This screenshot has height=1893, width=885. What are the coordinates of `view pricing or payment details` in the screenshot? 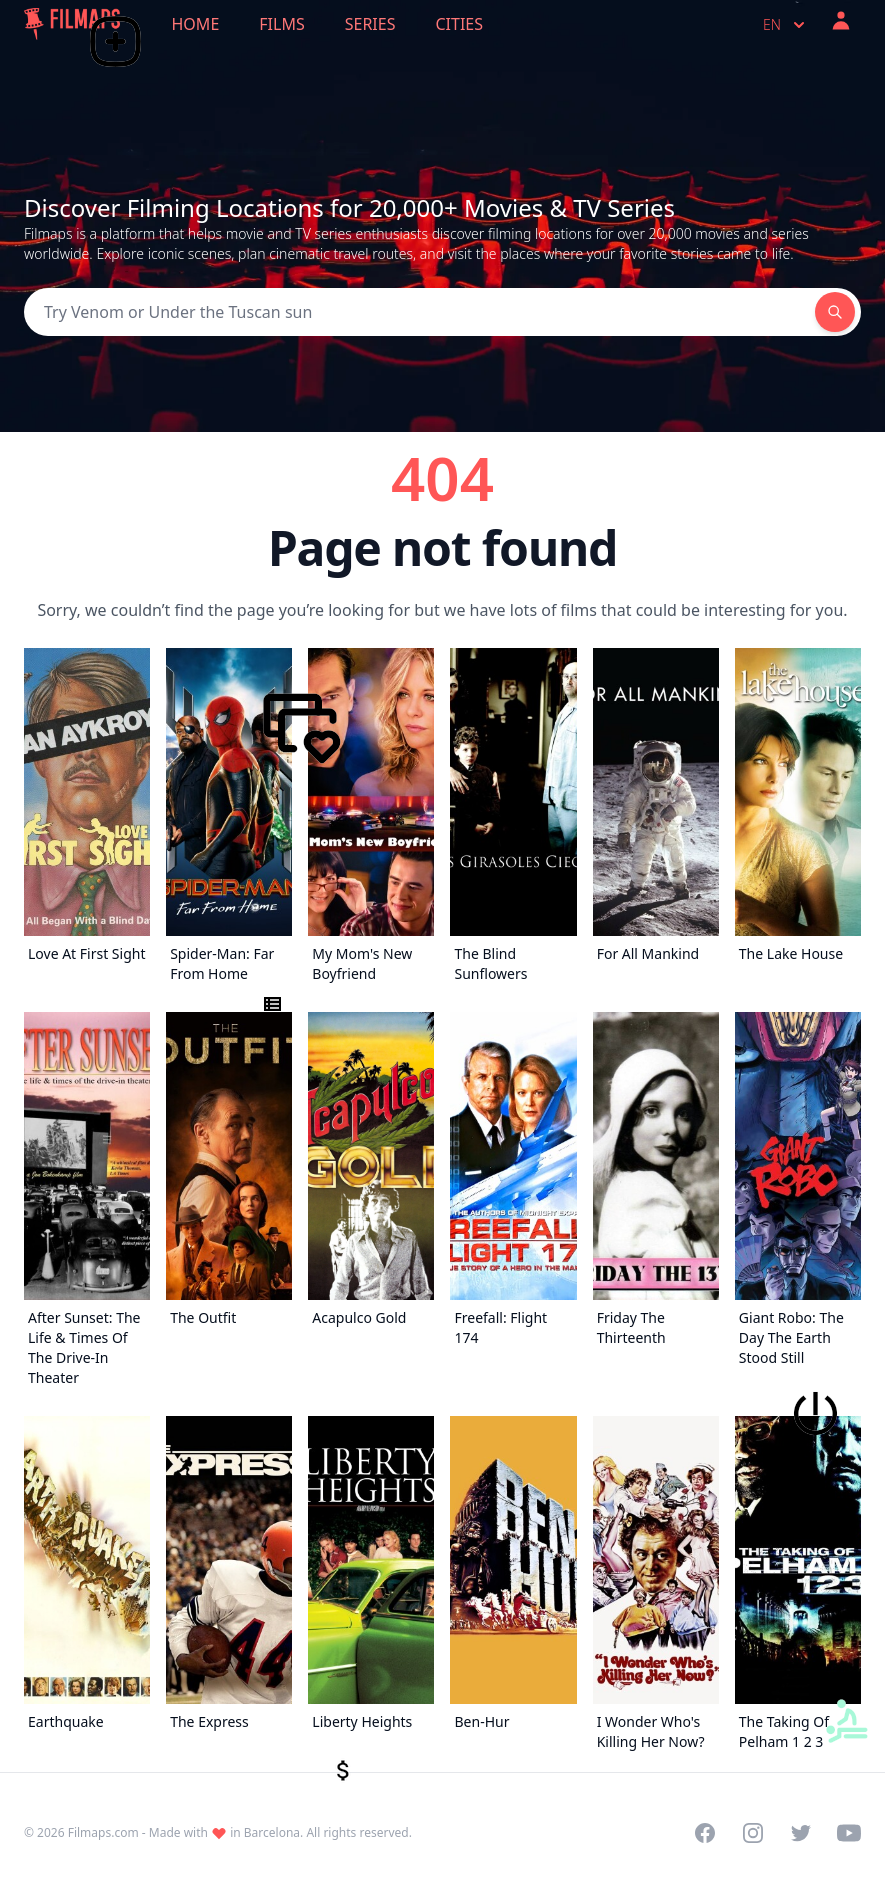 It's located at (343, 1770).